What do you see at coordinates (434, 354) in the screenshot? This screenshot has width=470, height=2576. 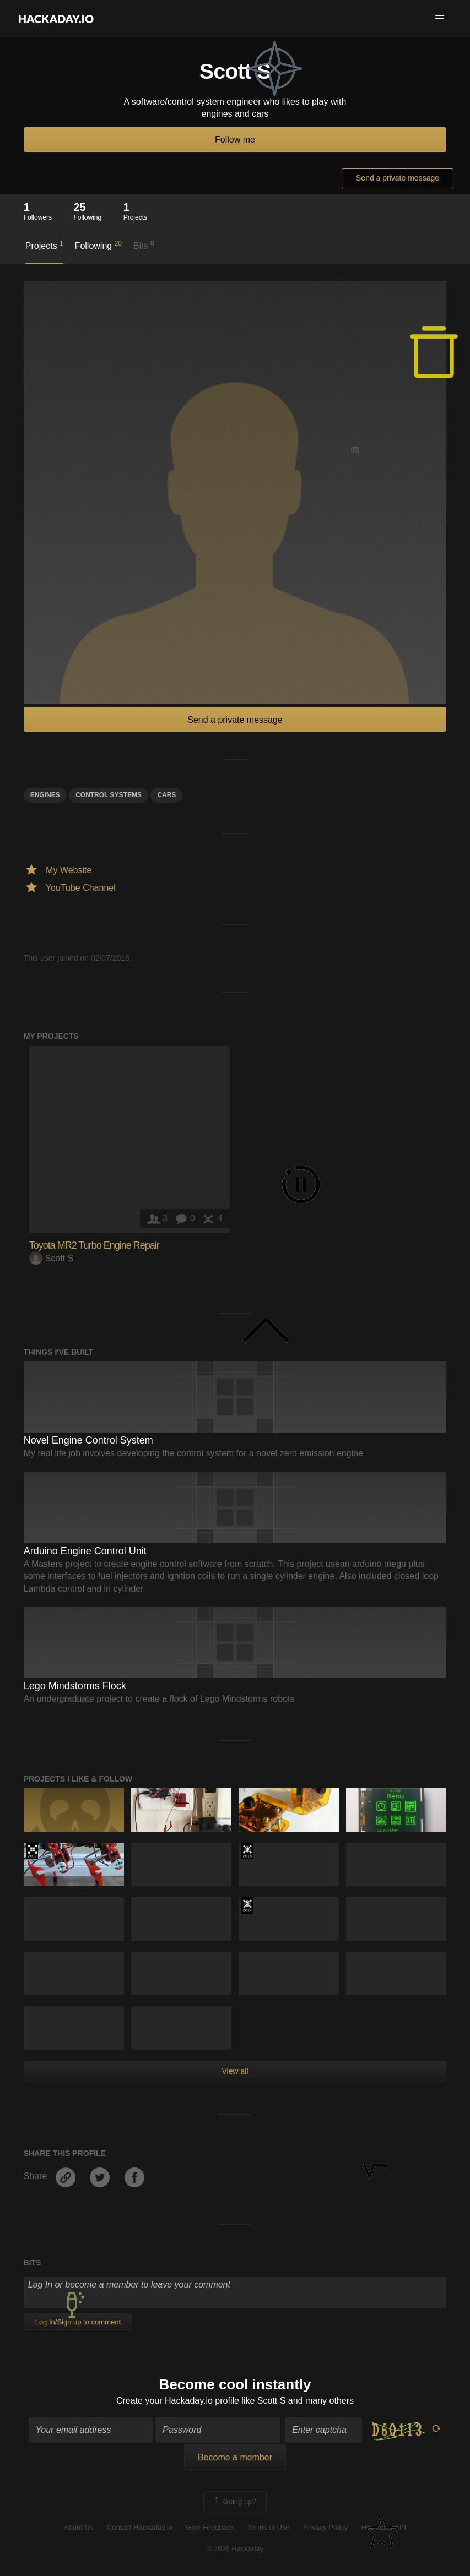 I see `delete an item` at bounding box center [434, 354].